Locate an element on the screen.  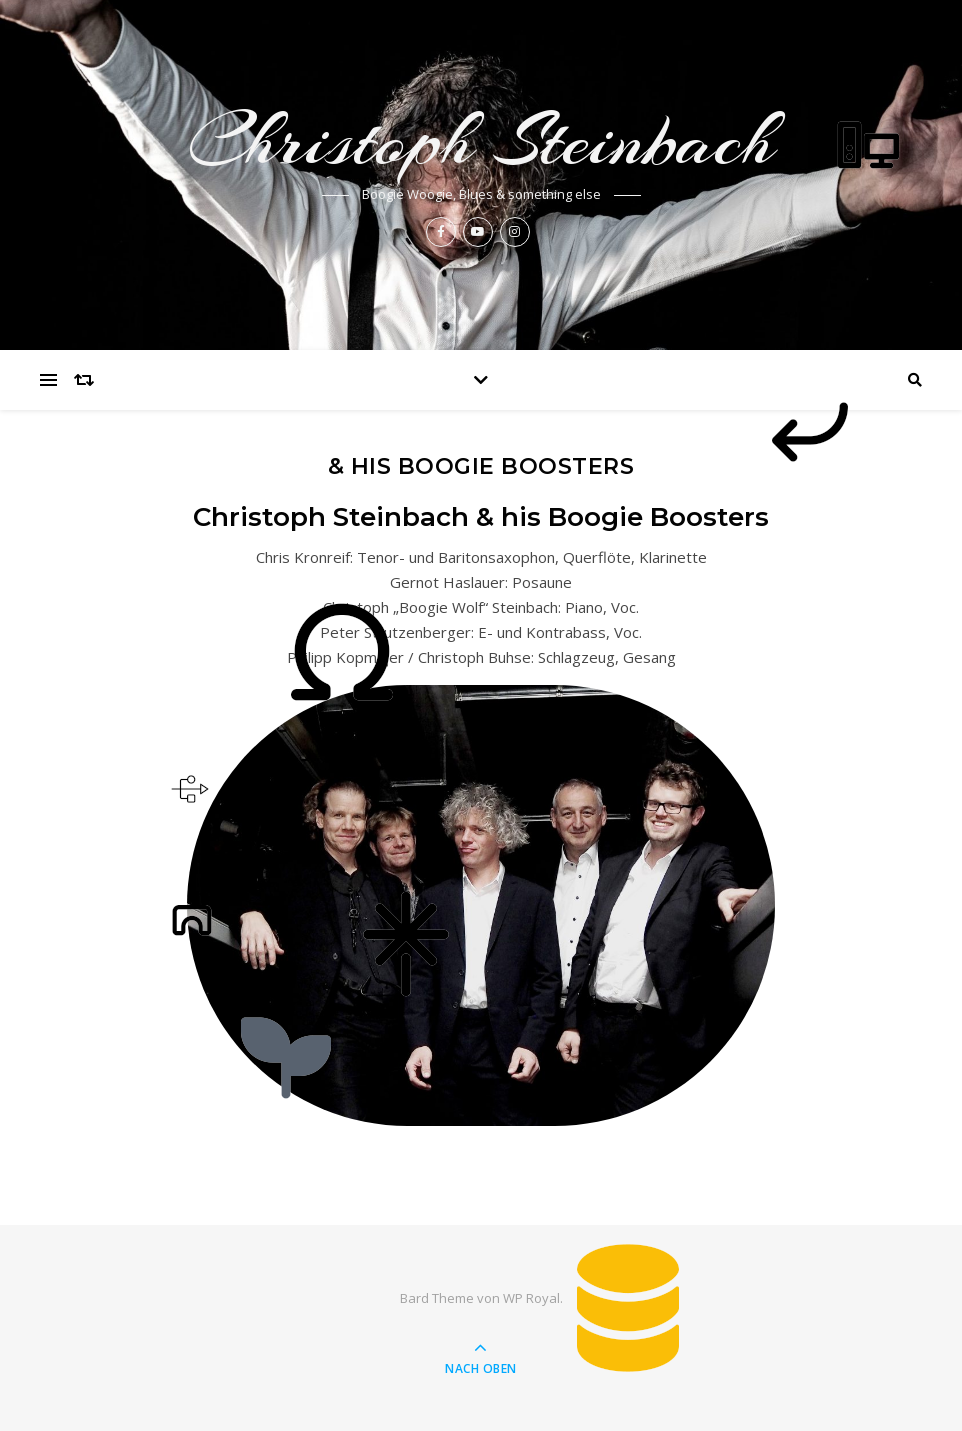
link to linktree profile is located at coordinates (406, 944).